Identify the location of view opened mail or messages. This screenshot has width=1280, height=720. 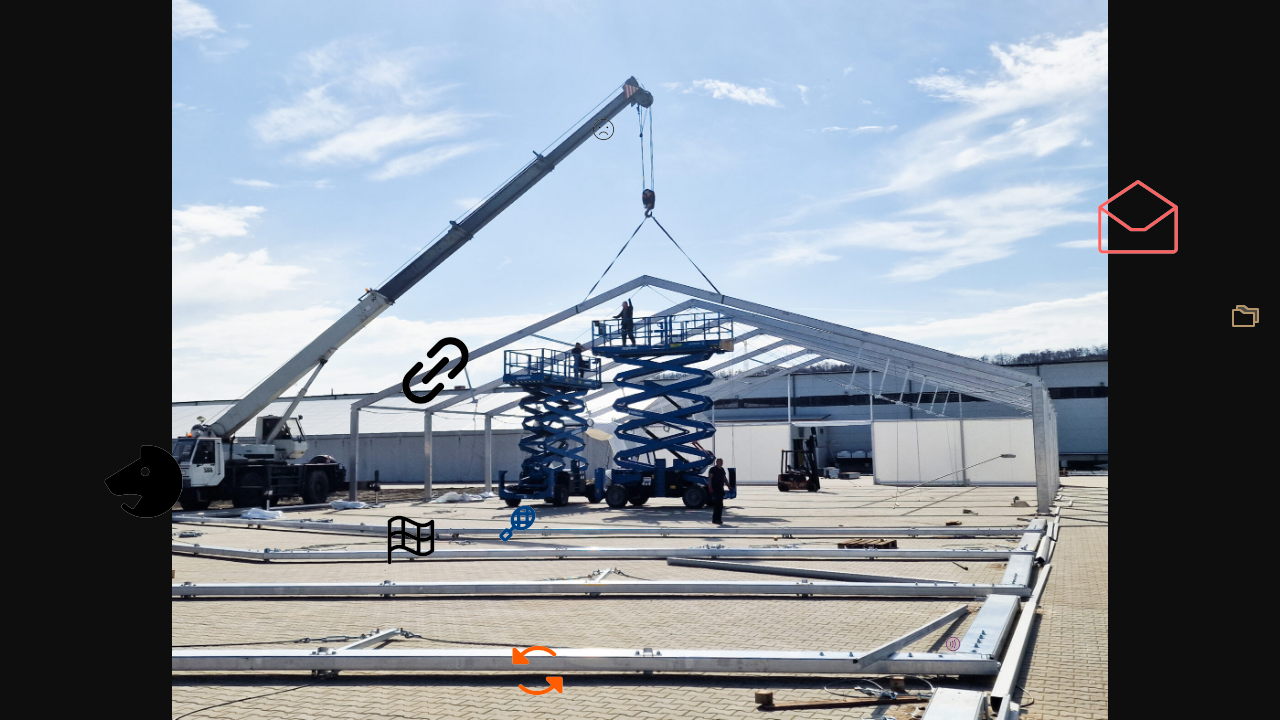
(1138, 220).